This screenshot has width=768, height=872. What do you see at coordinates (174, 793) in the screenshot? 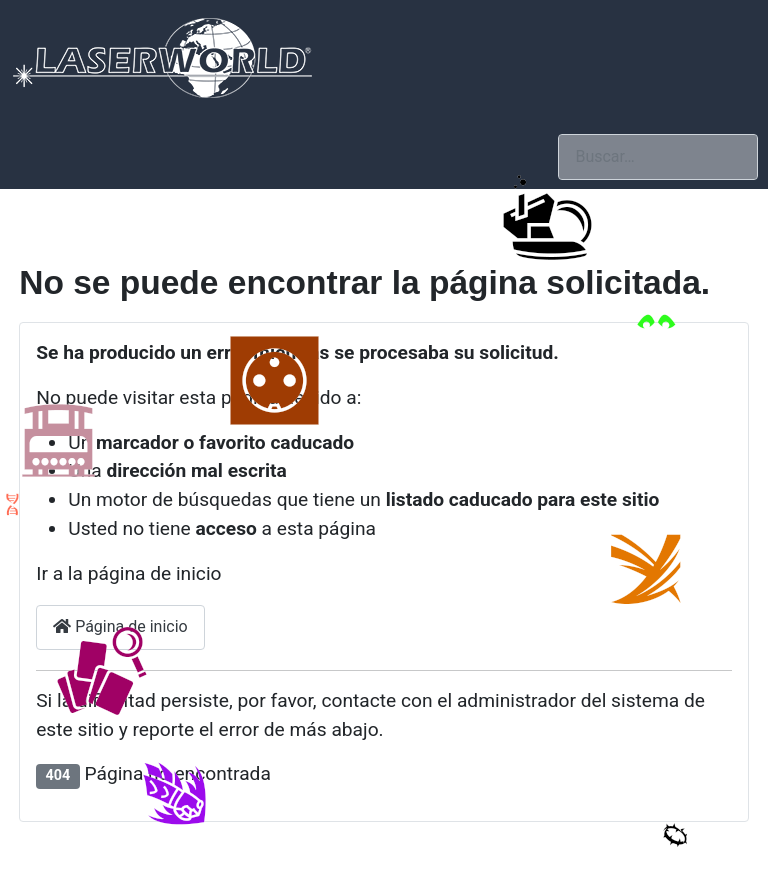
I see `activate armor-piercing attack ability` at bounding box center [174, 793].